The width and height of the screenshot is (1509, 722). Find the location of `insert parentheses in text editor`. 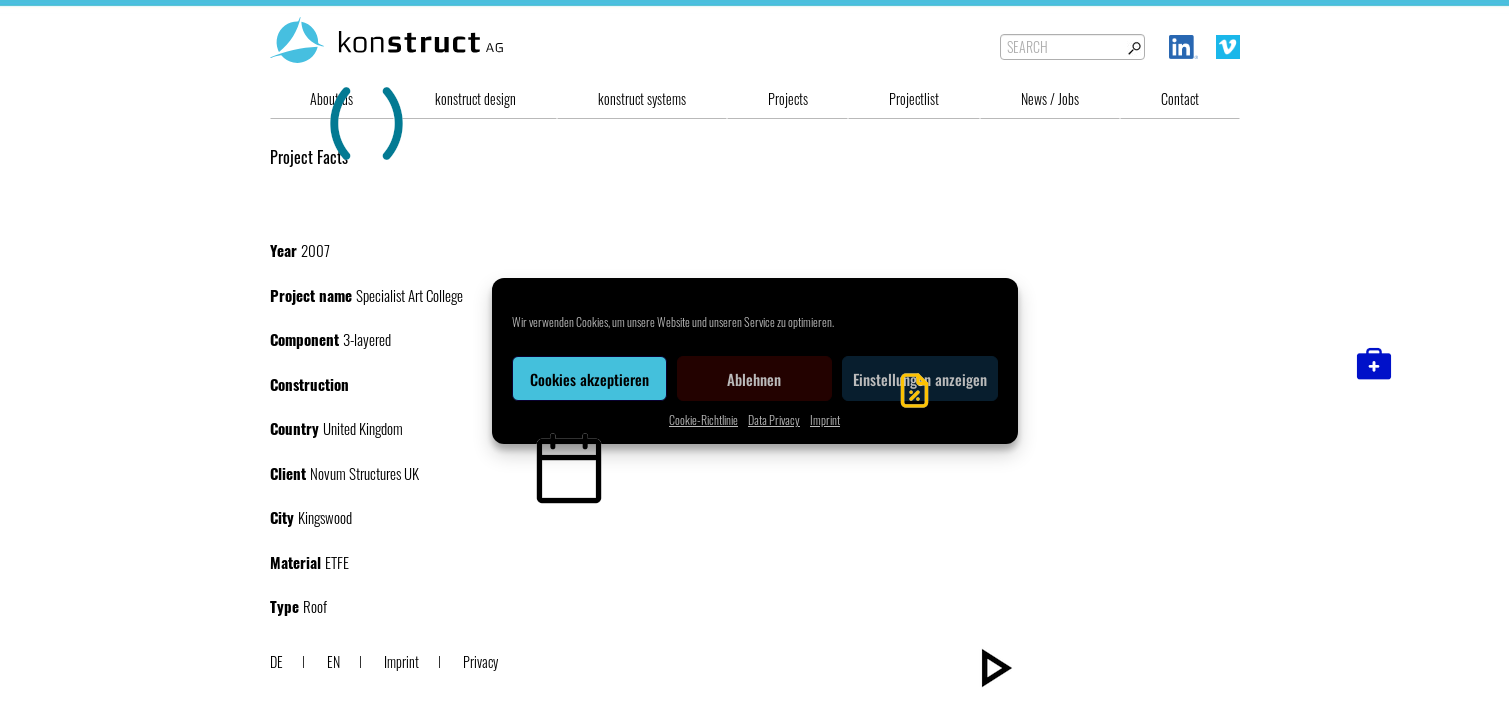

insert parentheses in text editor is located at coordinates (366, 123).